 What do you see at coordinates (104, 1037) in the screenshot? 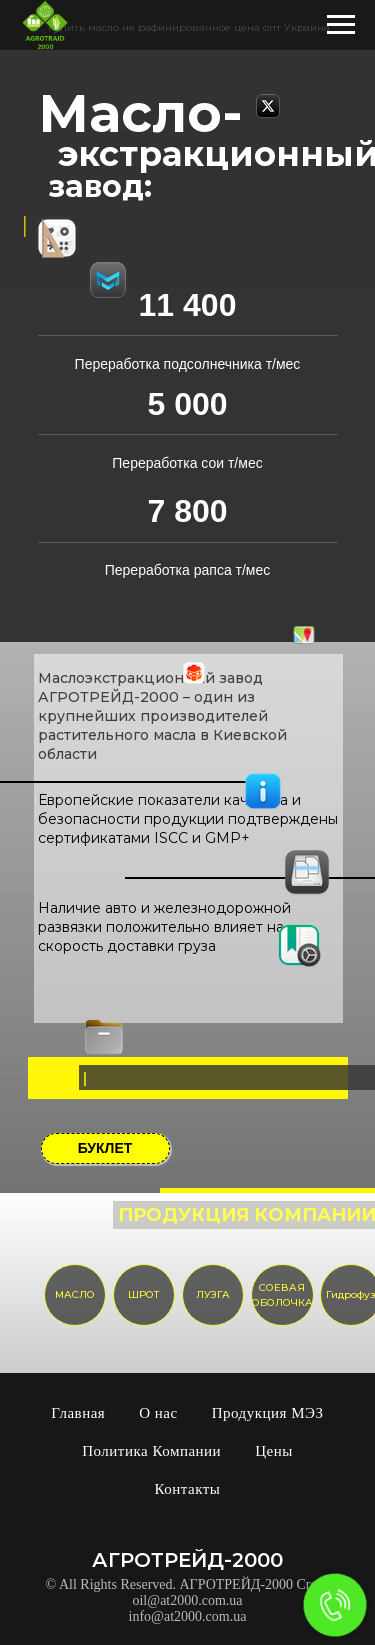
I see `open file manager application` at bounding box center [104, 1037].